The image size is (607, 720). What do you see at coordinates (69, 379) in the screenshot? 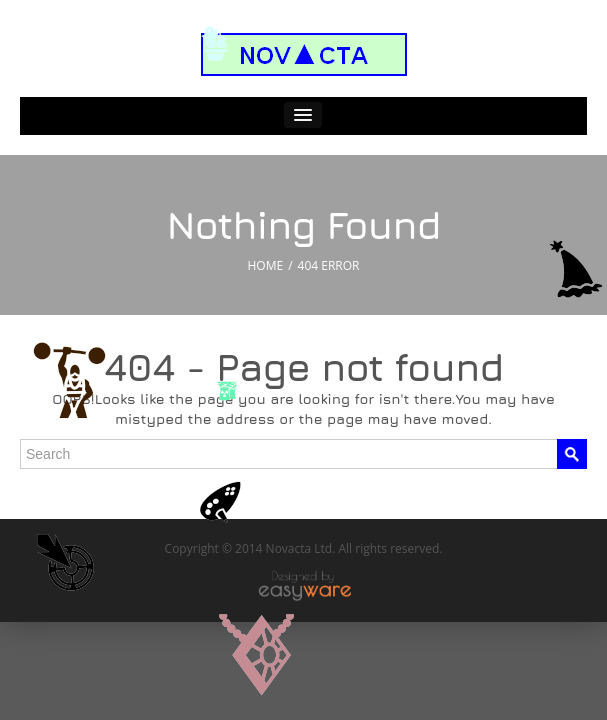
I see `access strength training or workout features` at bounding box center [69, 379].